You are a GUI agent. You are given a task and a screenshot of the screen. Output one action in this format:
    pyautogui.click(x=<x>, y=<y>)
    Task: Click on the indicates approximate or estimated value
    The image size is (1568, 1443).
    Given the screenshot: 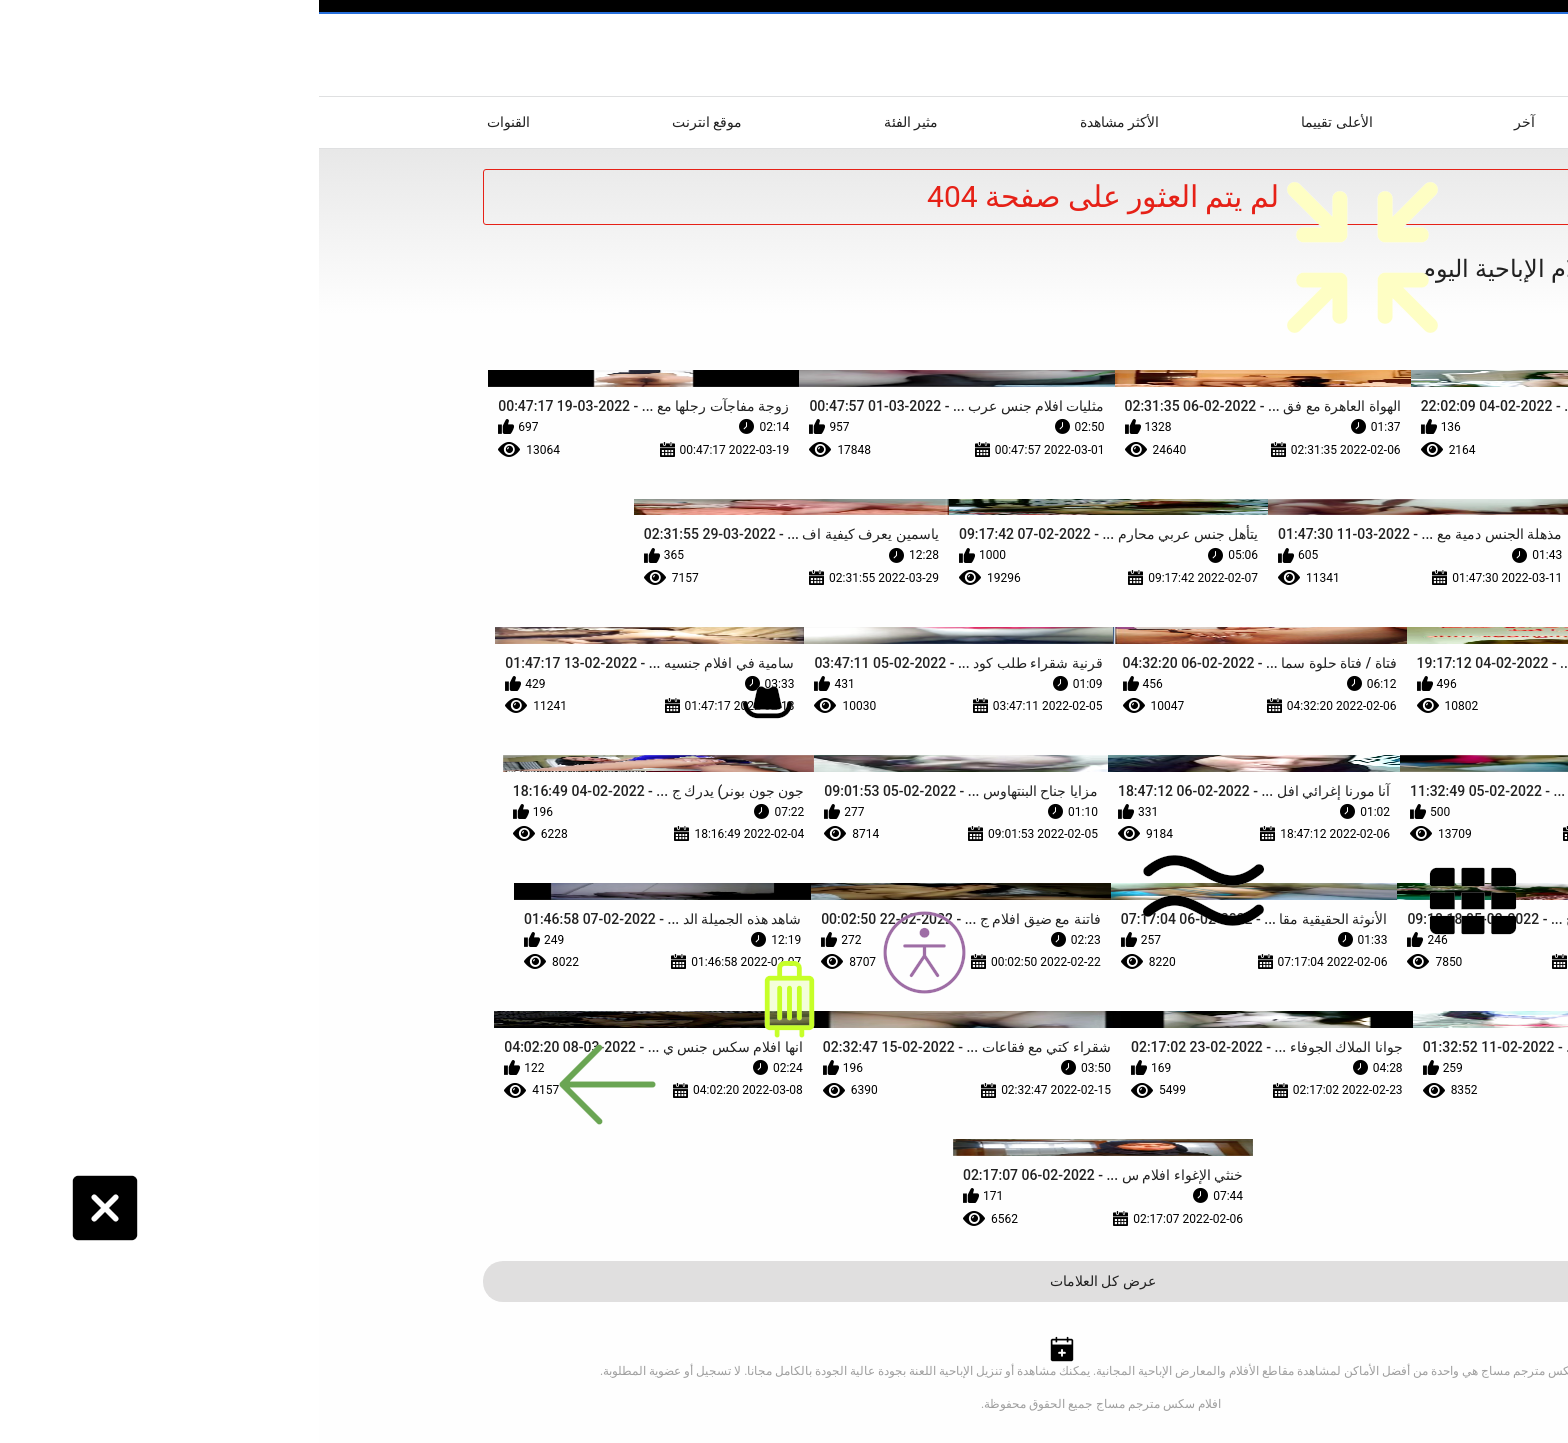 What is the action you would take?
    pyautogui.click(x=1203, y=890)
    